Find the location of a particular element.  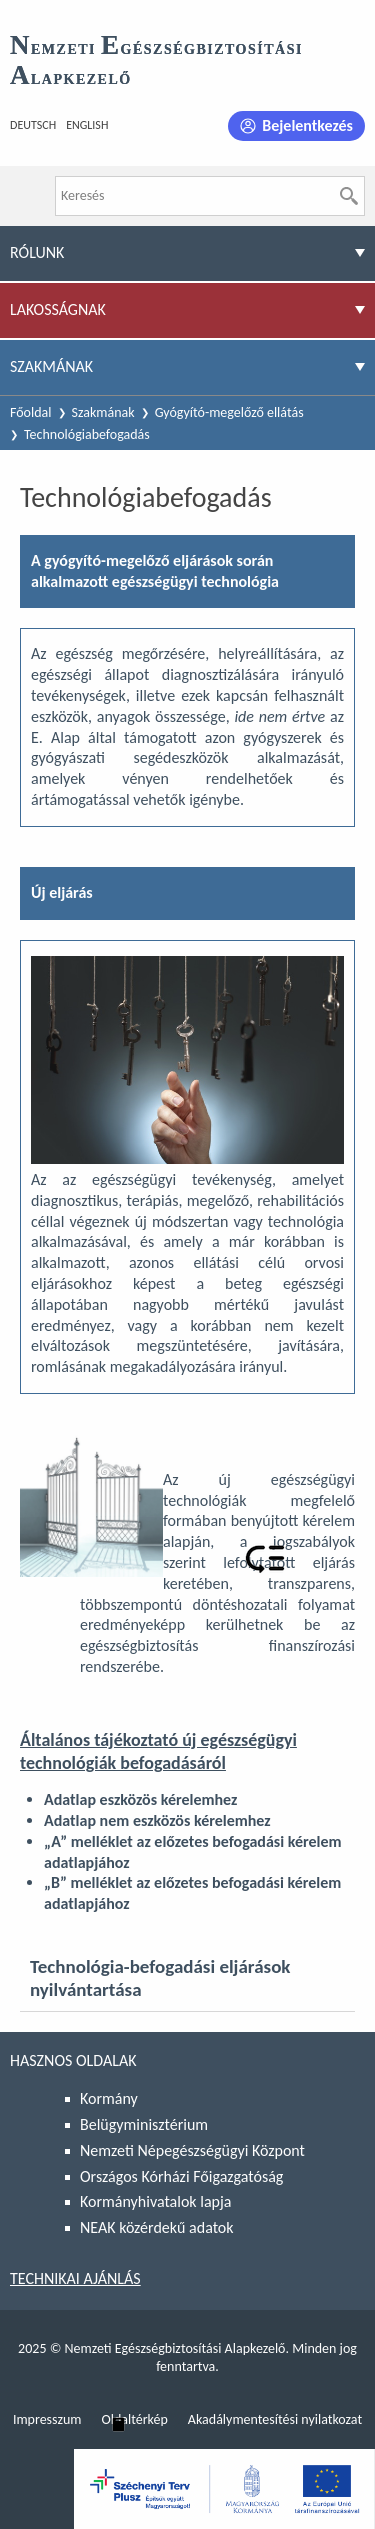

tablet device with speaker is located at coordinates (118, 2424).